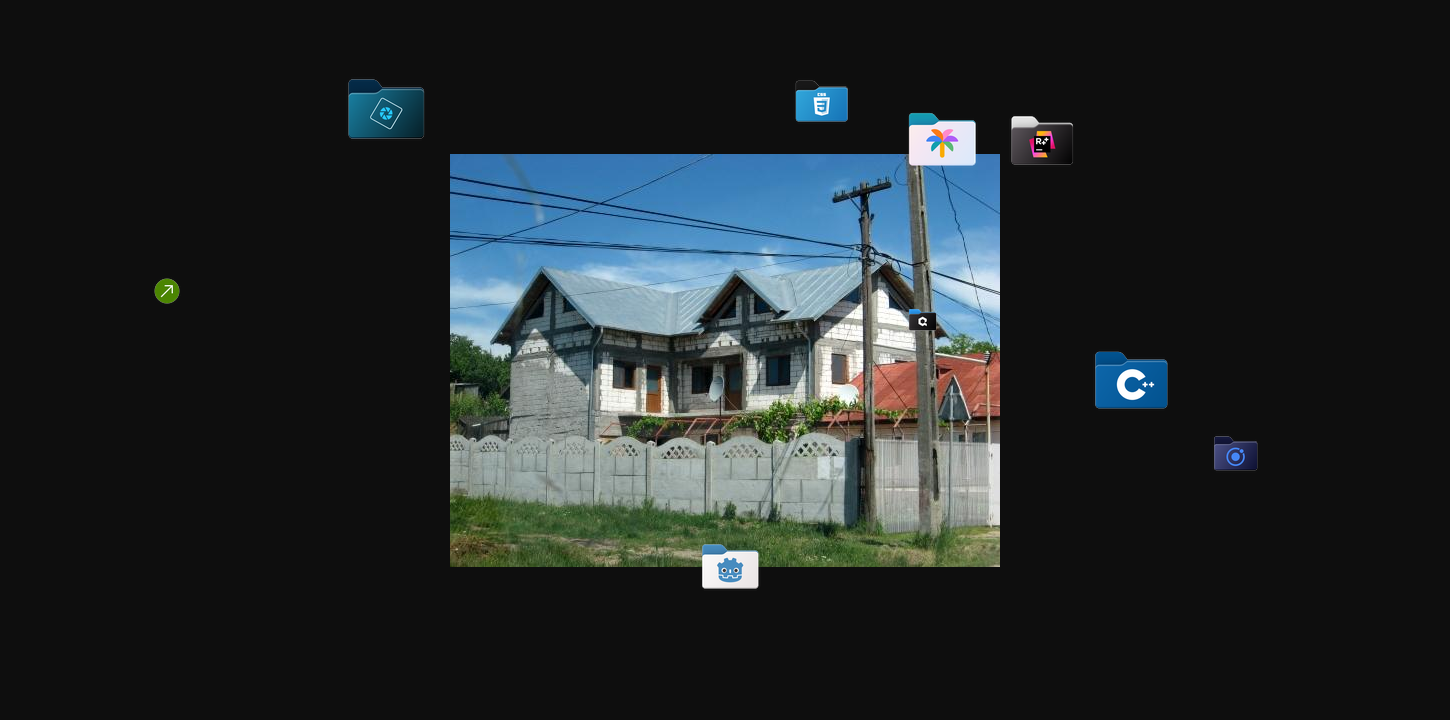  What do you see at coordinates (821, 102) in the screenshot?
I see `open folder containing CSS stylesheets` at bounding box center [821, 102].